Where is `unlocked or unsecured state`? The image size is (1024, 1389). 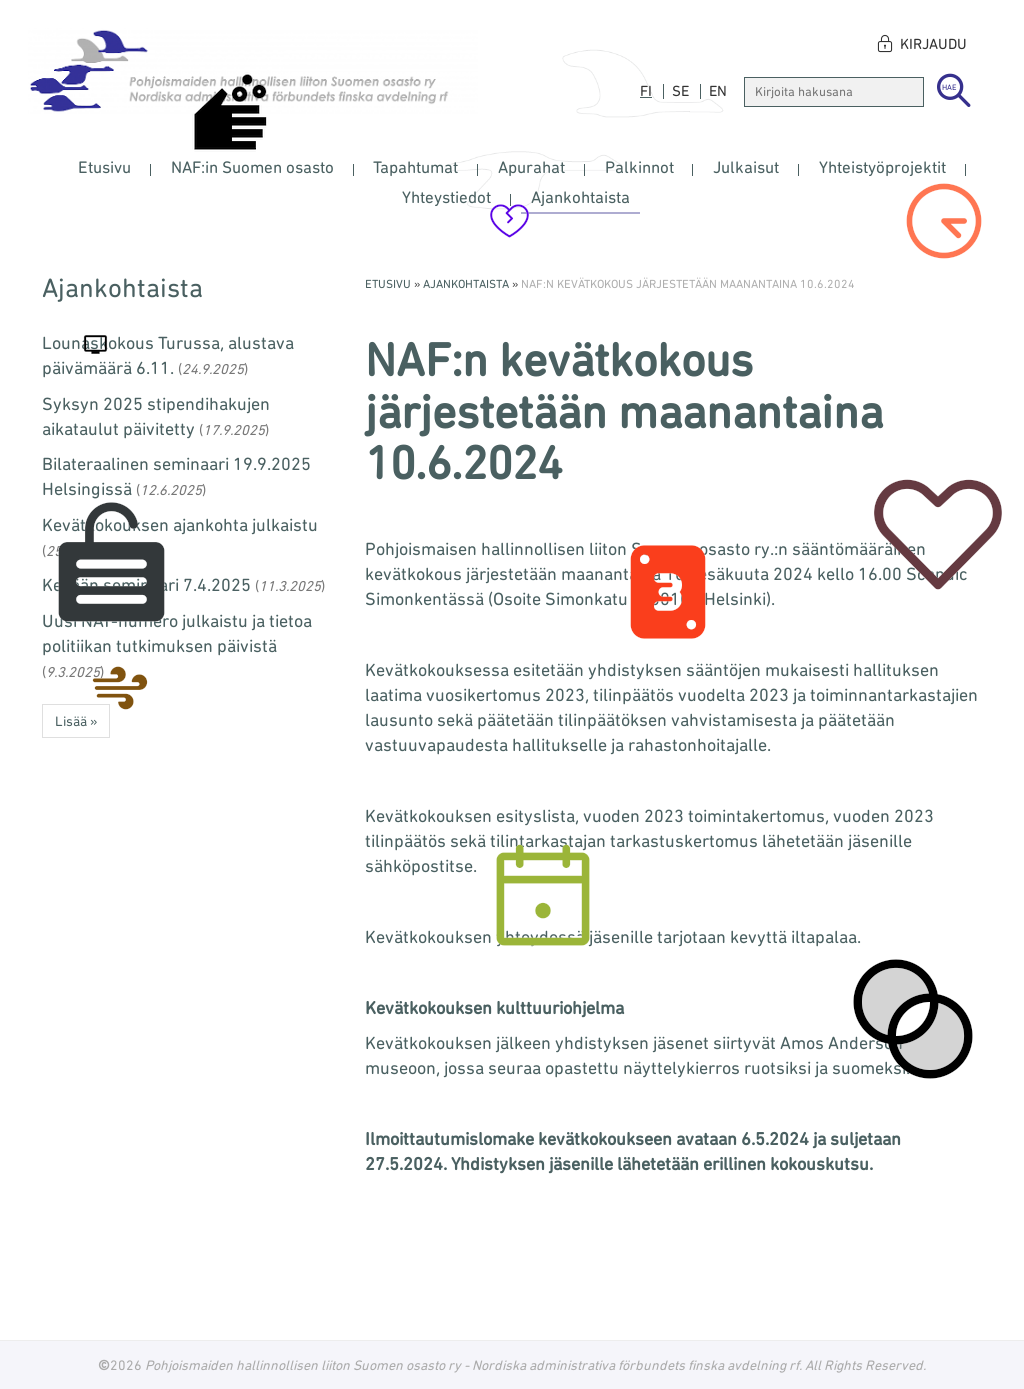 unlocked or unsecured state is located at coordinates (111, 568).